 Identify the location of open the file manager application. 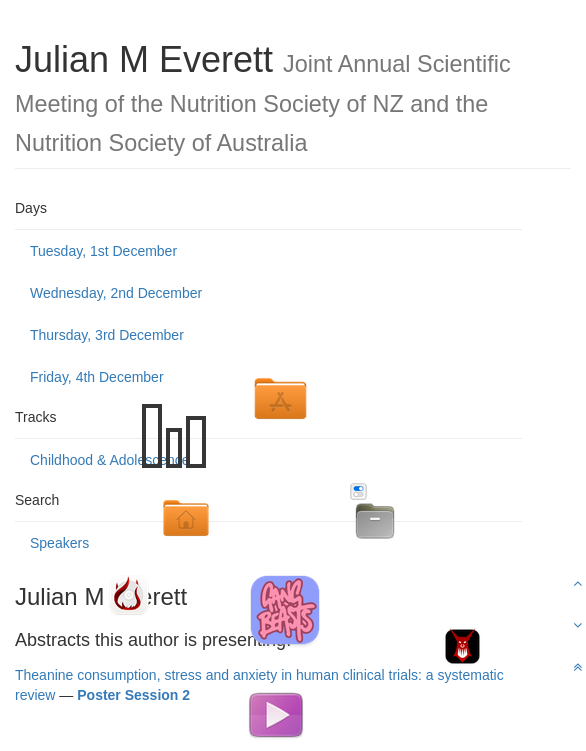
(375, 521).